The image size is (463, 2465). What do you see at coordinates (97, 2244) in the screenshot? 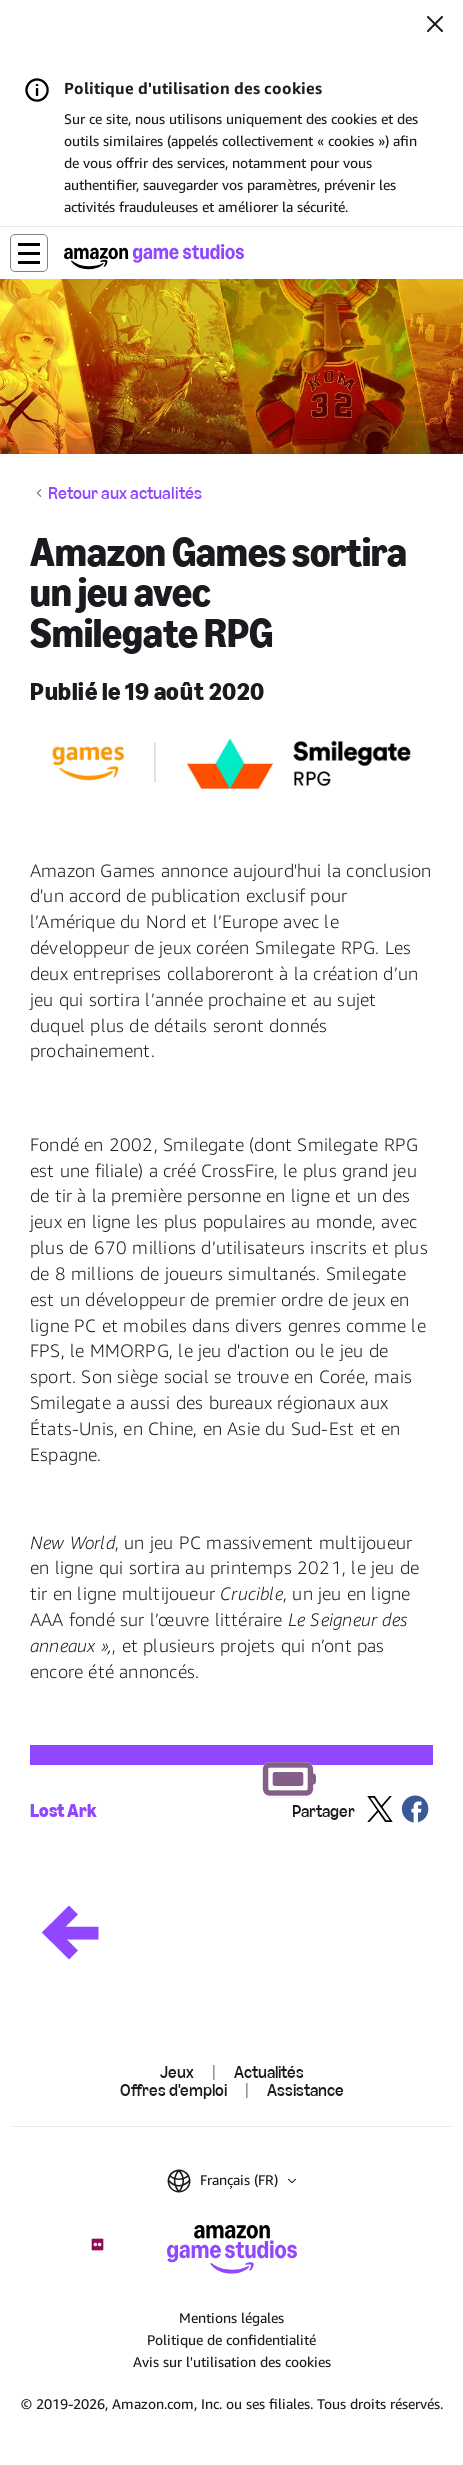
I see `open flickr app` at bounding box center [97, 2244].